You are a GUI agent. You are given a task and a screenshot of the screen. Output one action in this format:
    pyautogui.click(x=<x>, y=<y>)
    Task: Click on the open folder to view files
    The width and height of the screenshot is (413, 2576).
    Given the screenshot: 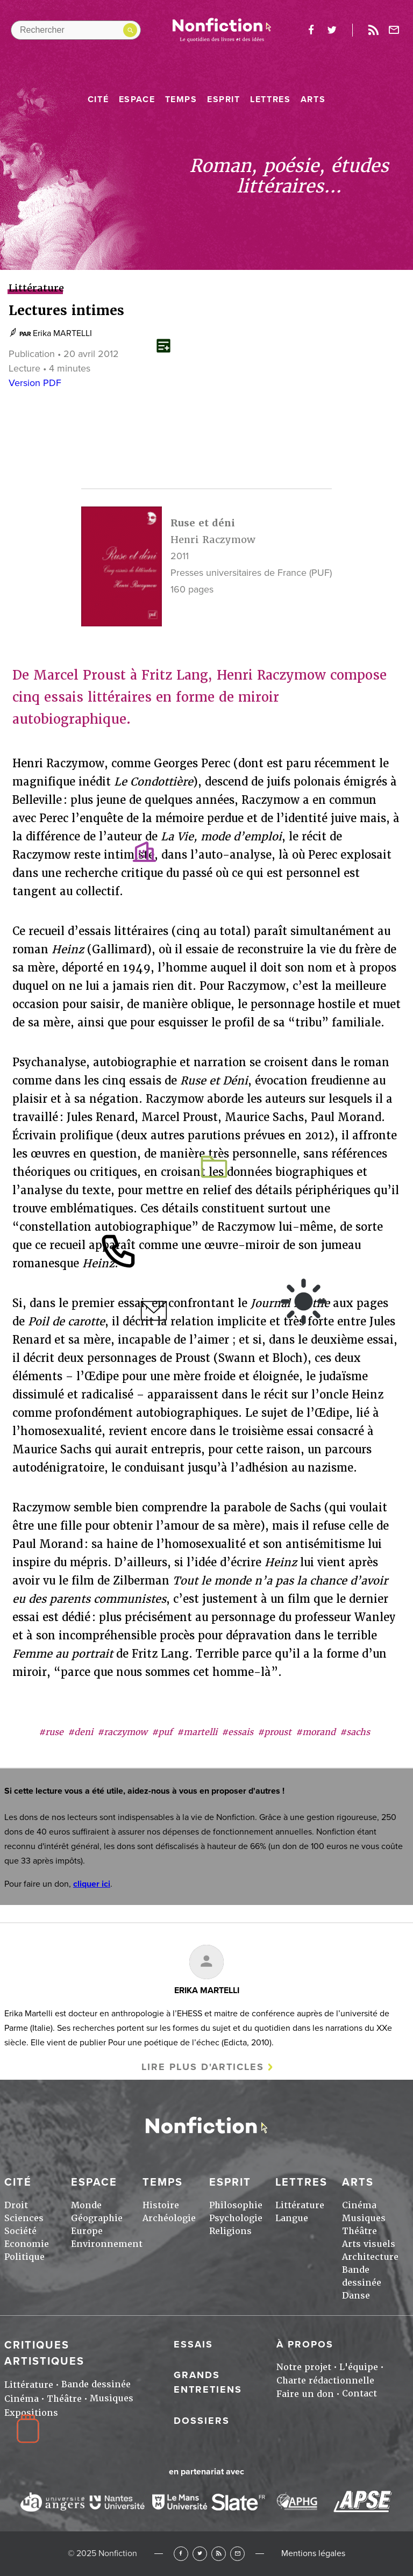 What is the action you would take?
    pyautogui.click(x=214, y=1167)
    